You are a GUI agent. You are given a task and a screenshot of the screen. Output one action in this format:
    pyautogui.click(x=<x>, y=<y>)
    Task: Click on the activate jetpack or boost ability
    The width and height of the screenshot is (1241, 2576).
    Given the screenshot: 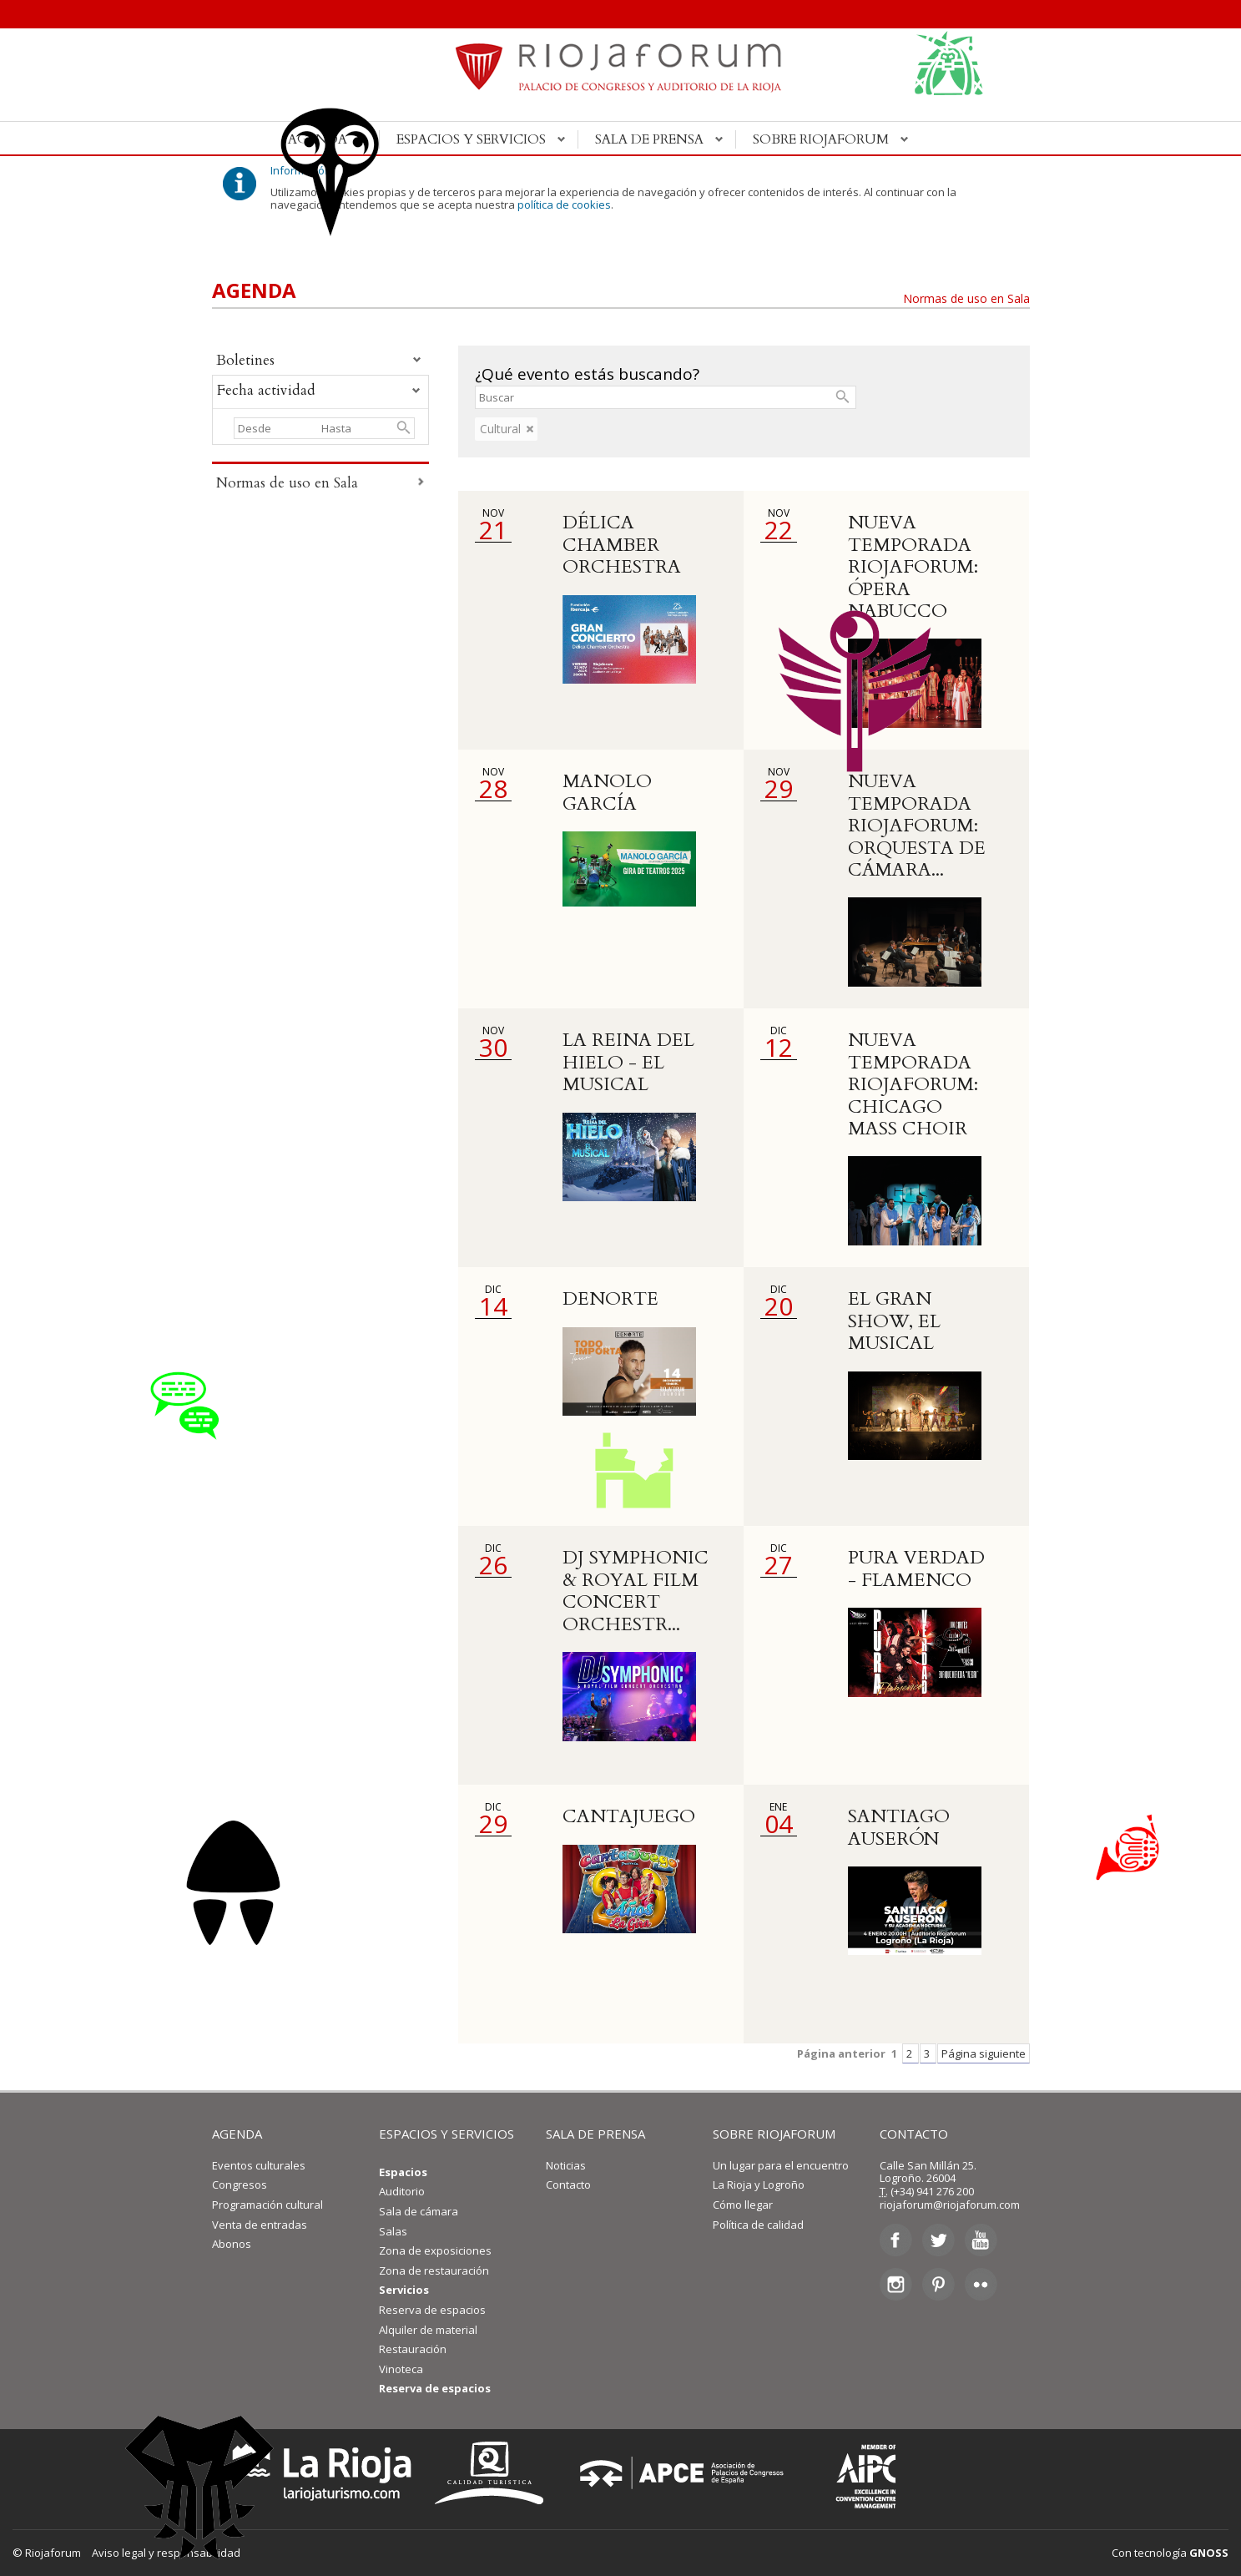 What is the action you would take?
    pyautogui.click(x=233, y=1882)
    